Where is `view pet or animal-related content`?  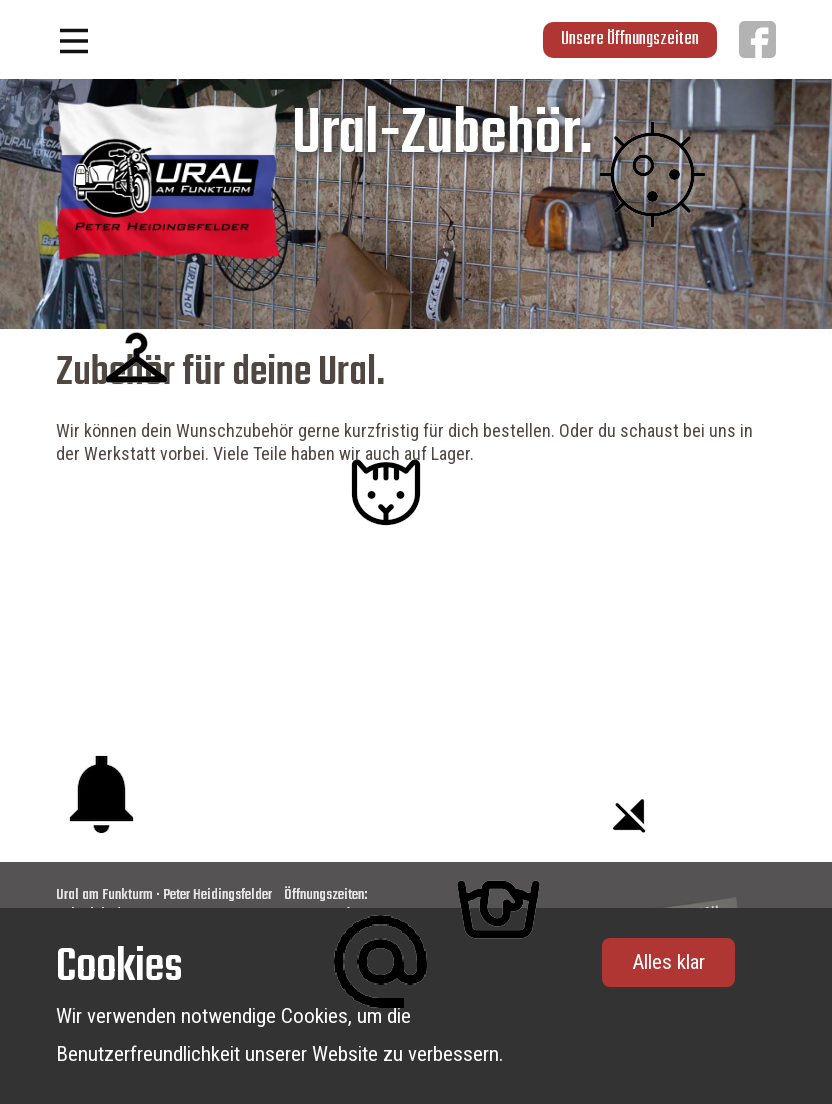 view pet or animal-related content is located at coordinates (386, 491).